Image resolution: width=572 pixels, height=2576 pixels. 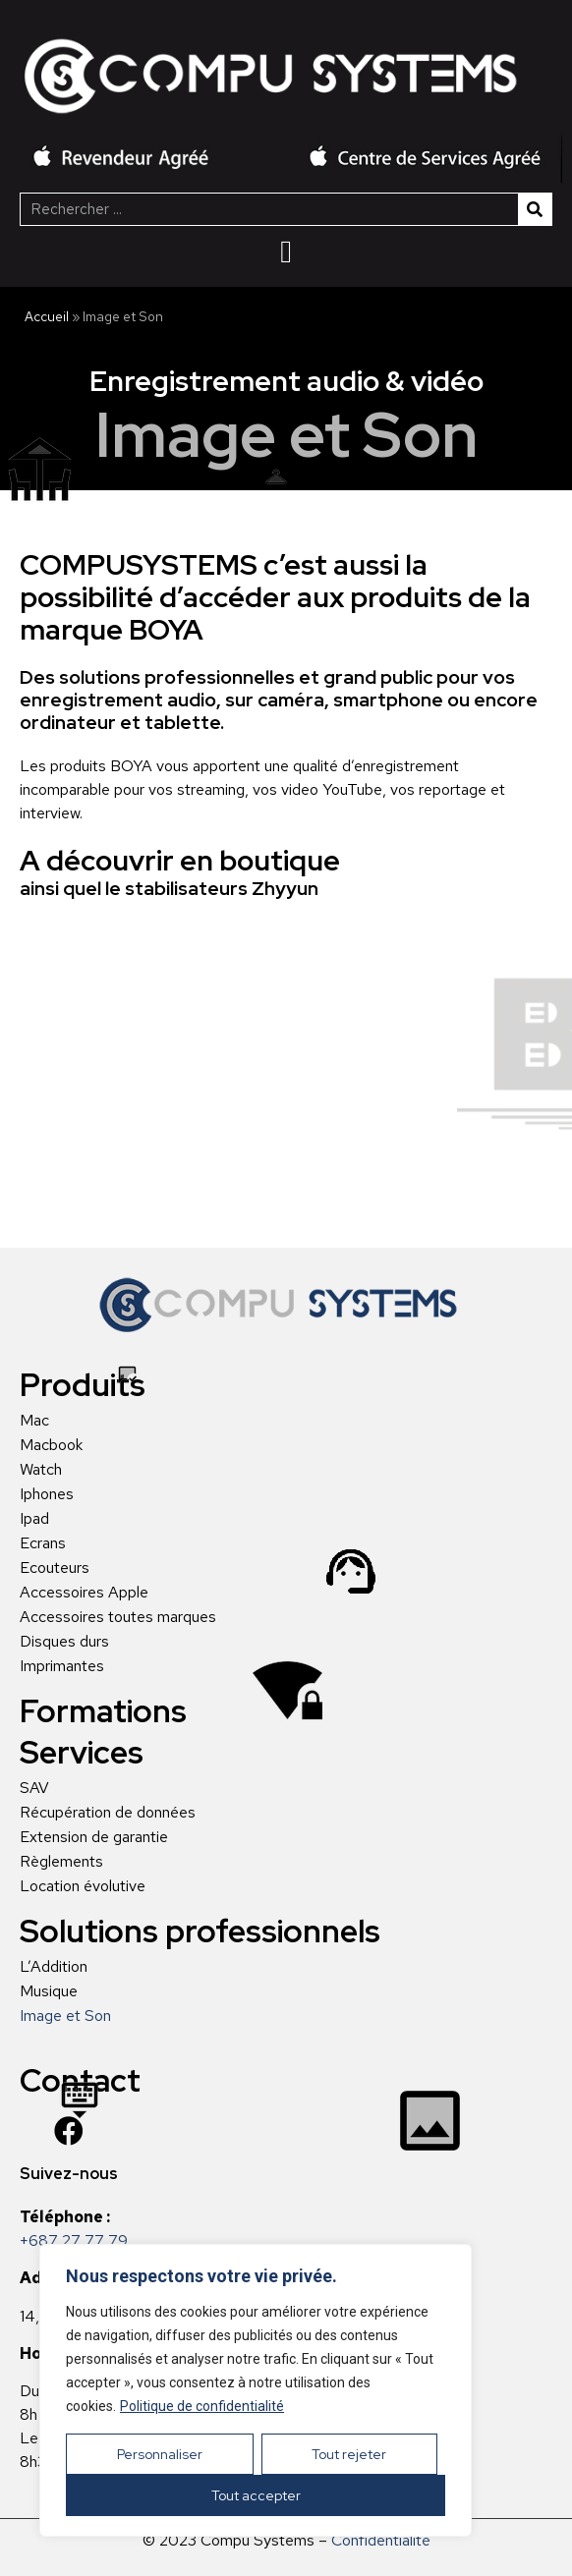 What do you see at coordinates (127, 1374) in the screenshot?
I see `mark a conversation as read` at bounding box center [127, 1374].